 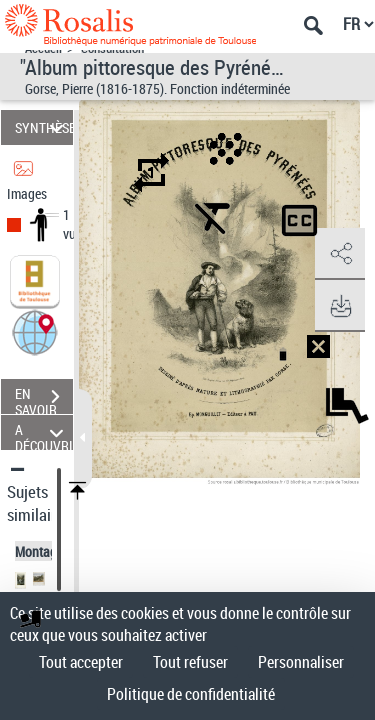 I want to click on indicates order is being loaded for delivery, so click(x=30, y=618).